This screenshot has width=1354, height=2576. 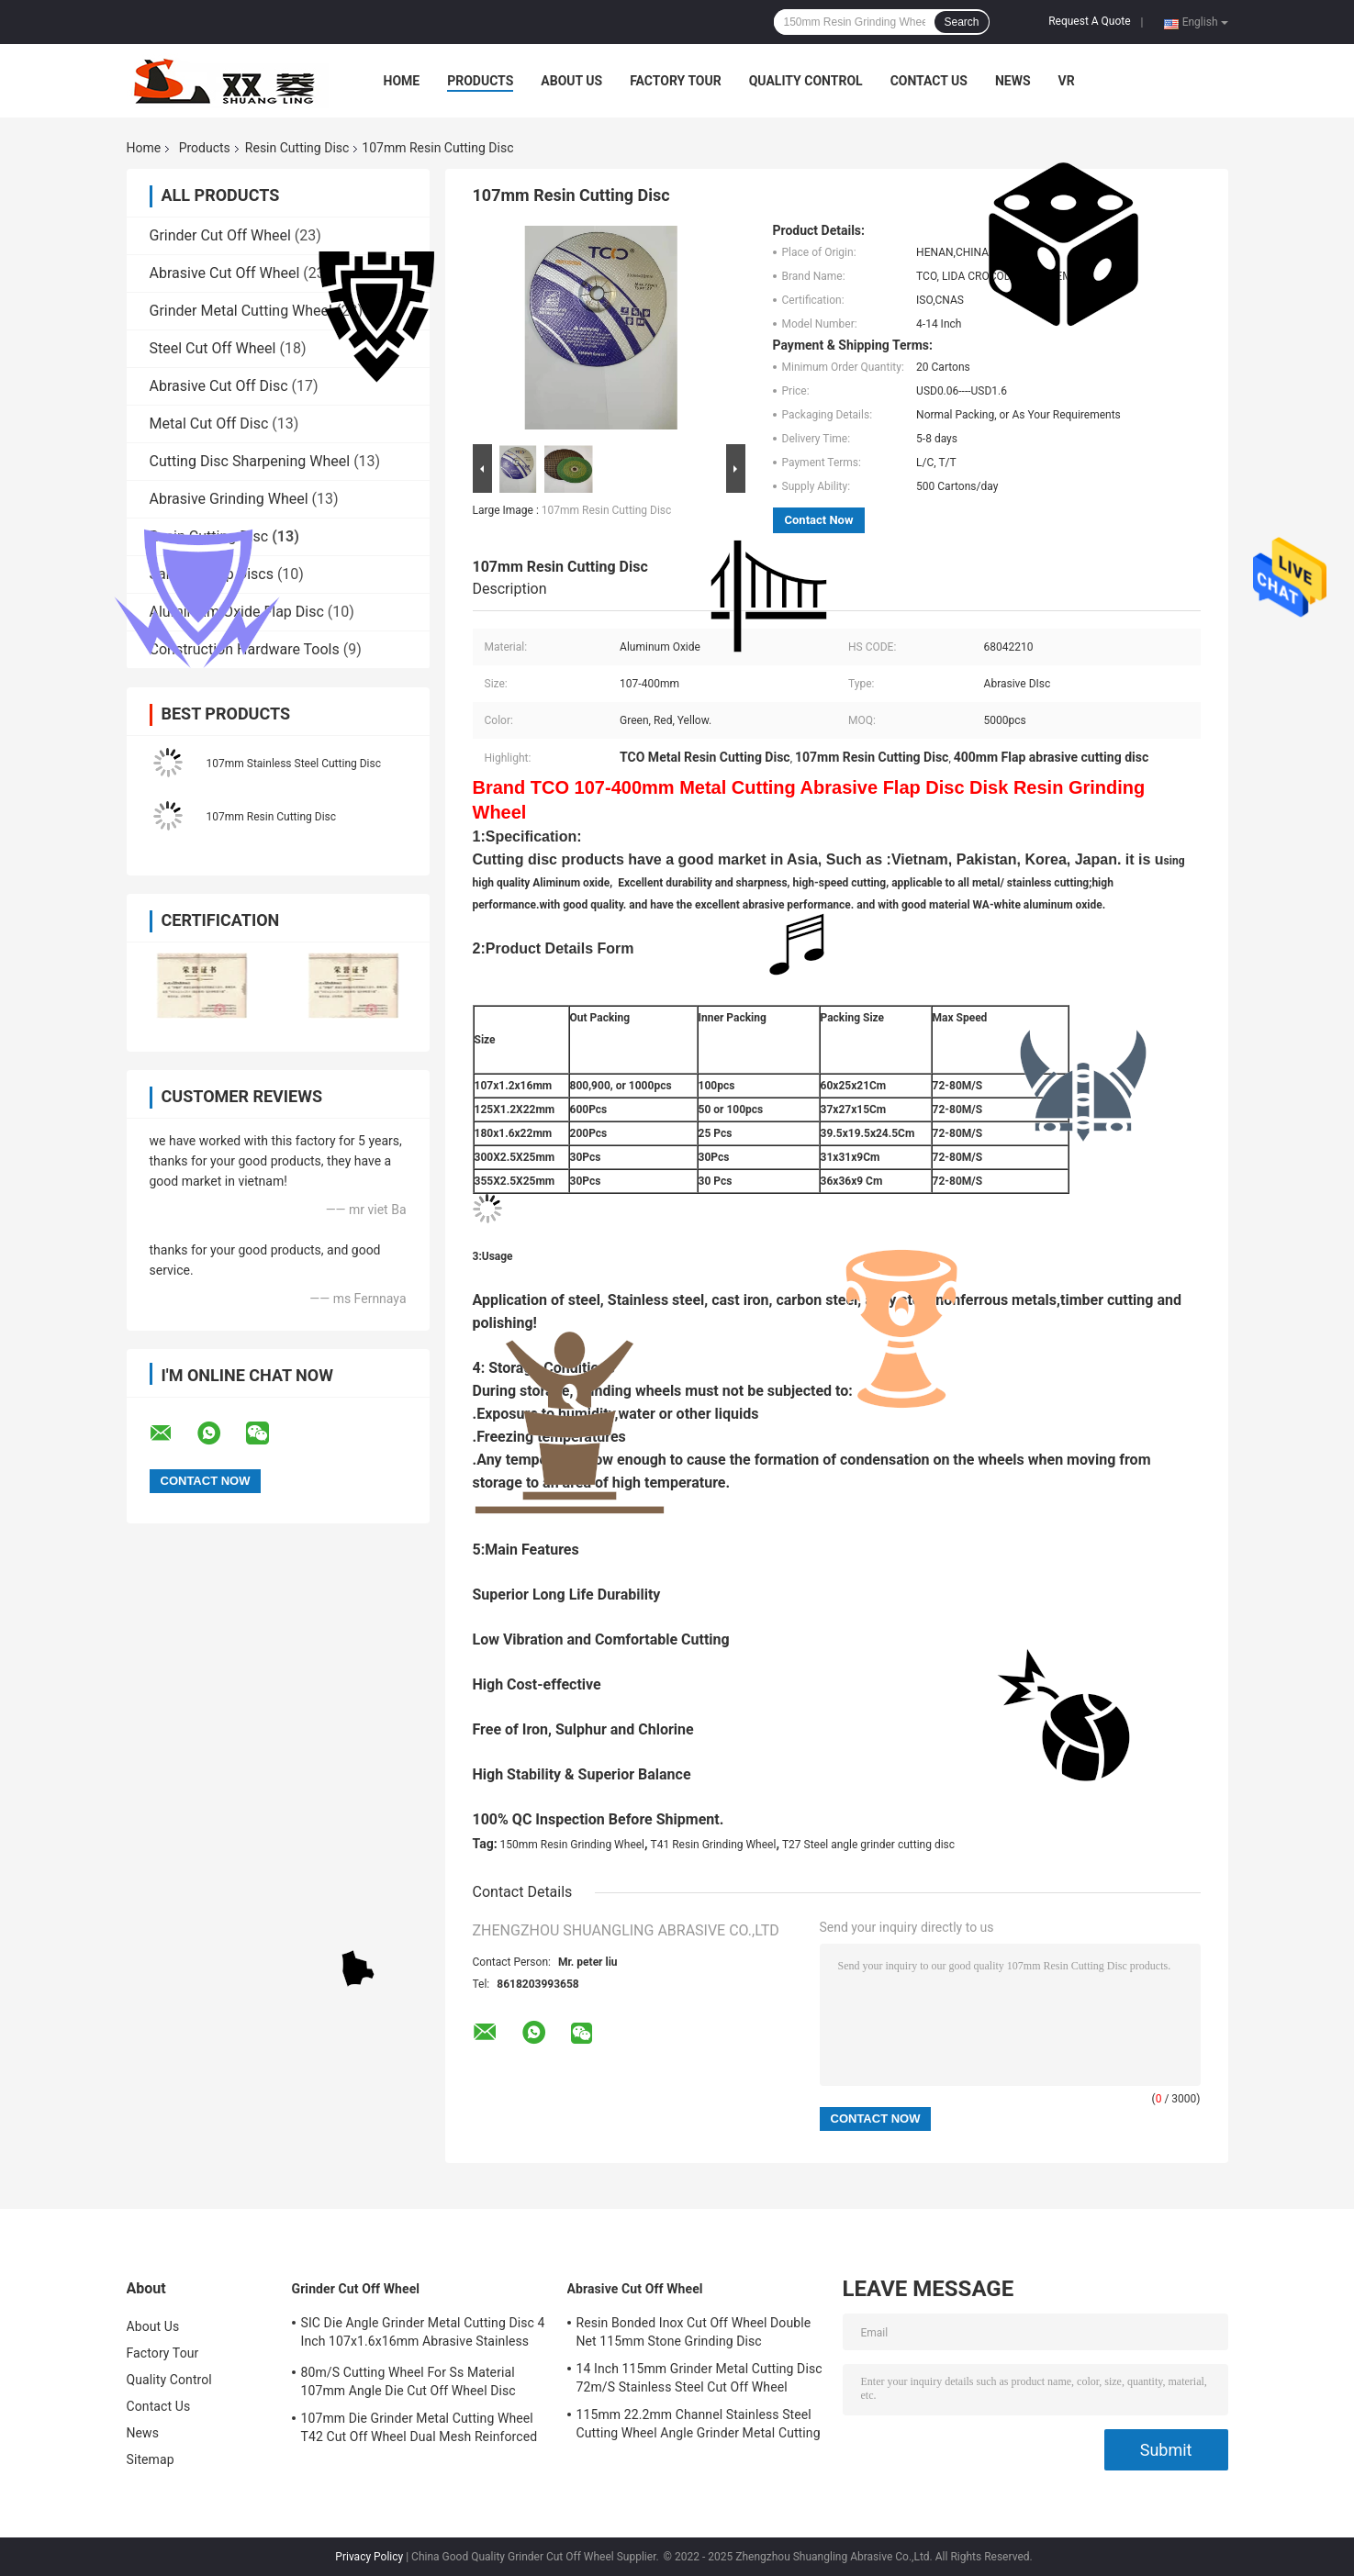 What do you see at coordinates (569, 1419) in the screenshot?
I see `access public speaking or presentation mode` at bounding box center [569, 1419].